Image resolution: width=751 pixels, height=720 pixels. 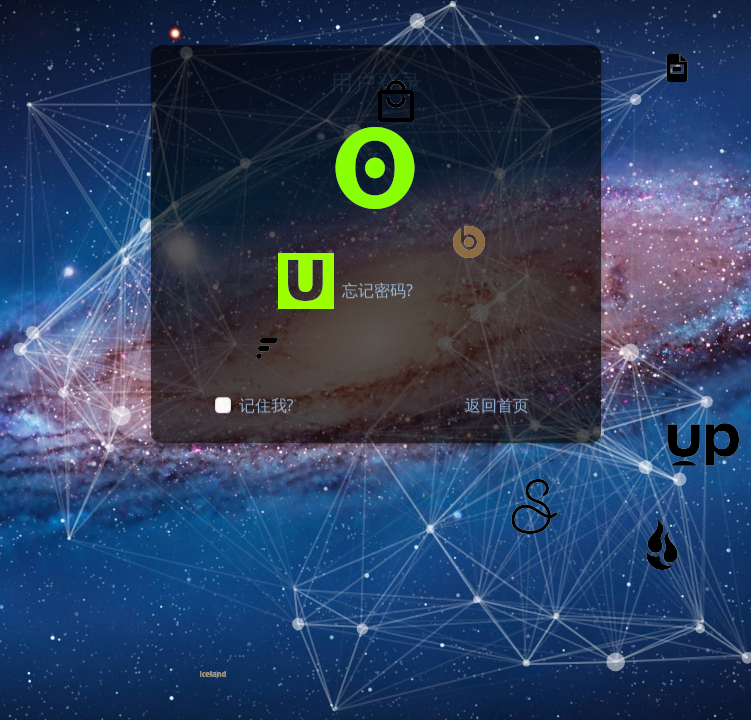 I want to click on Iceland grocery store brand logo, so click(x=213, y=674).